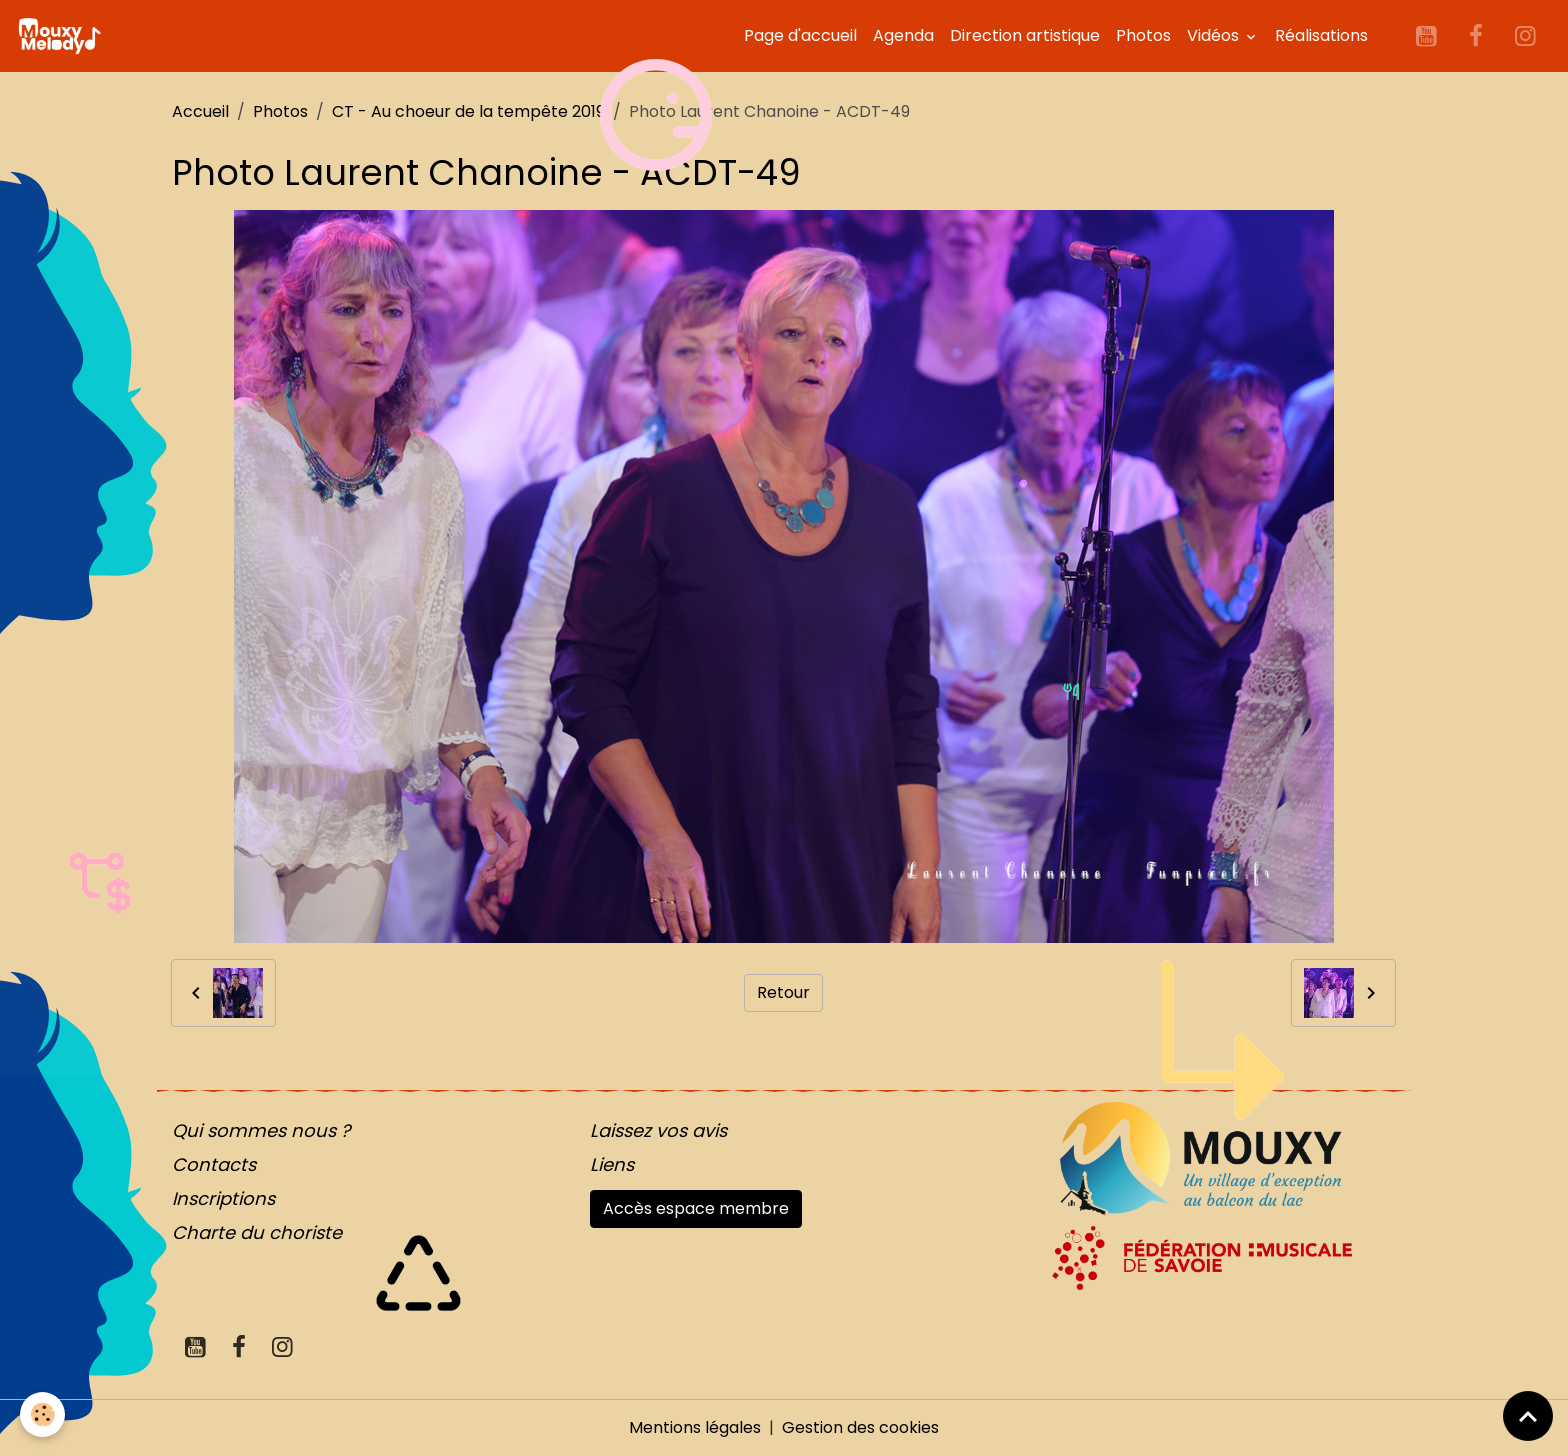 This screenshot has height=1456, width=1568. What do you see at coordinates (1210, 1040) in the screenshot?
I see `reply to a message or comment` at bounding box center [1210, 1040].